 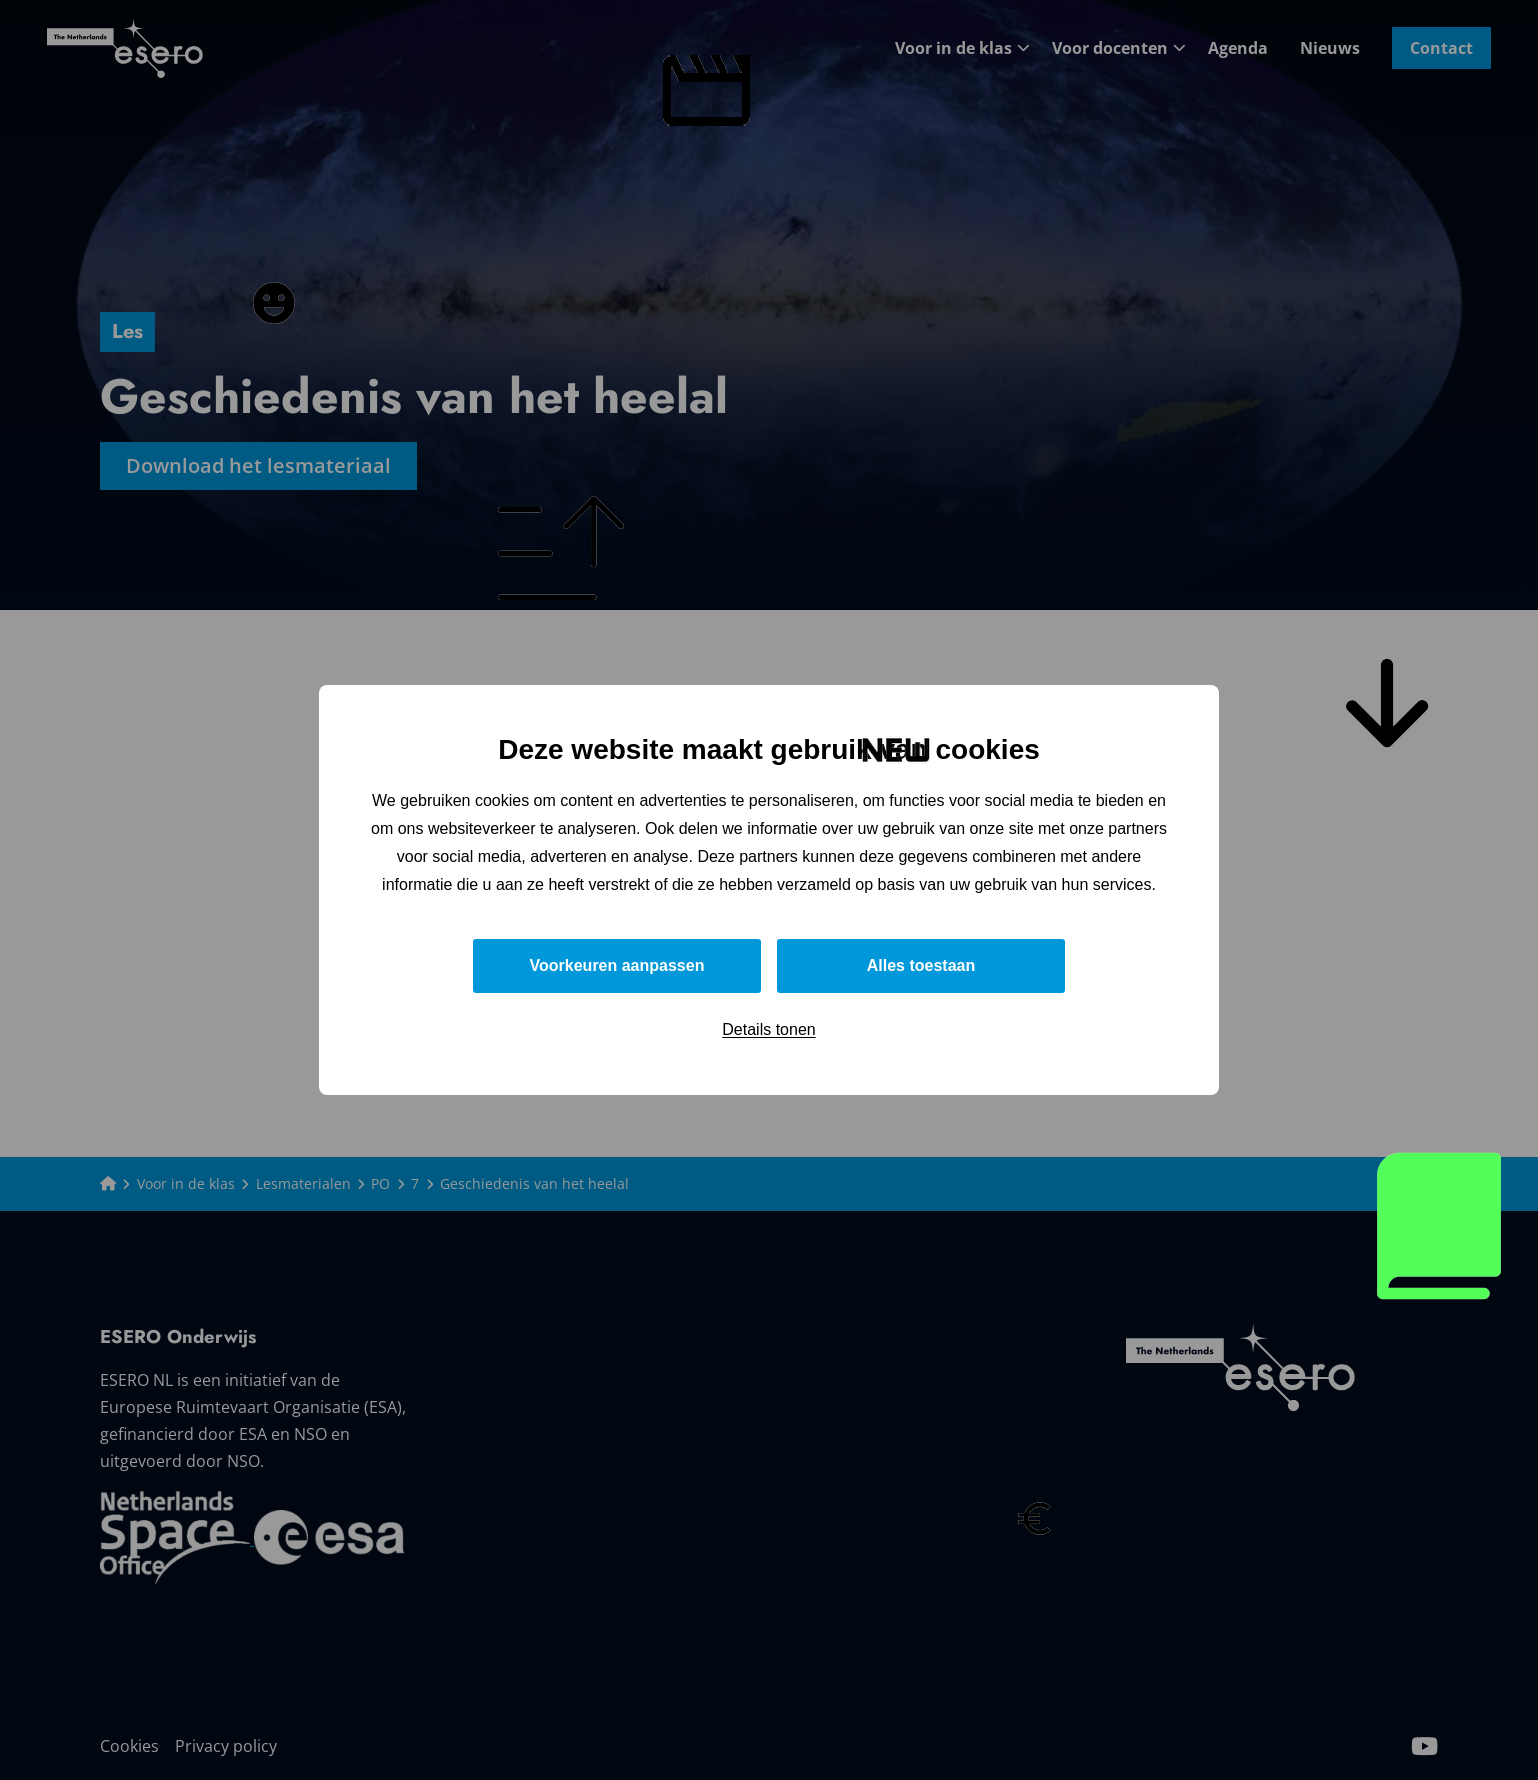 I want to click on open library or reading list, so click(x=1439, y=1226).